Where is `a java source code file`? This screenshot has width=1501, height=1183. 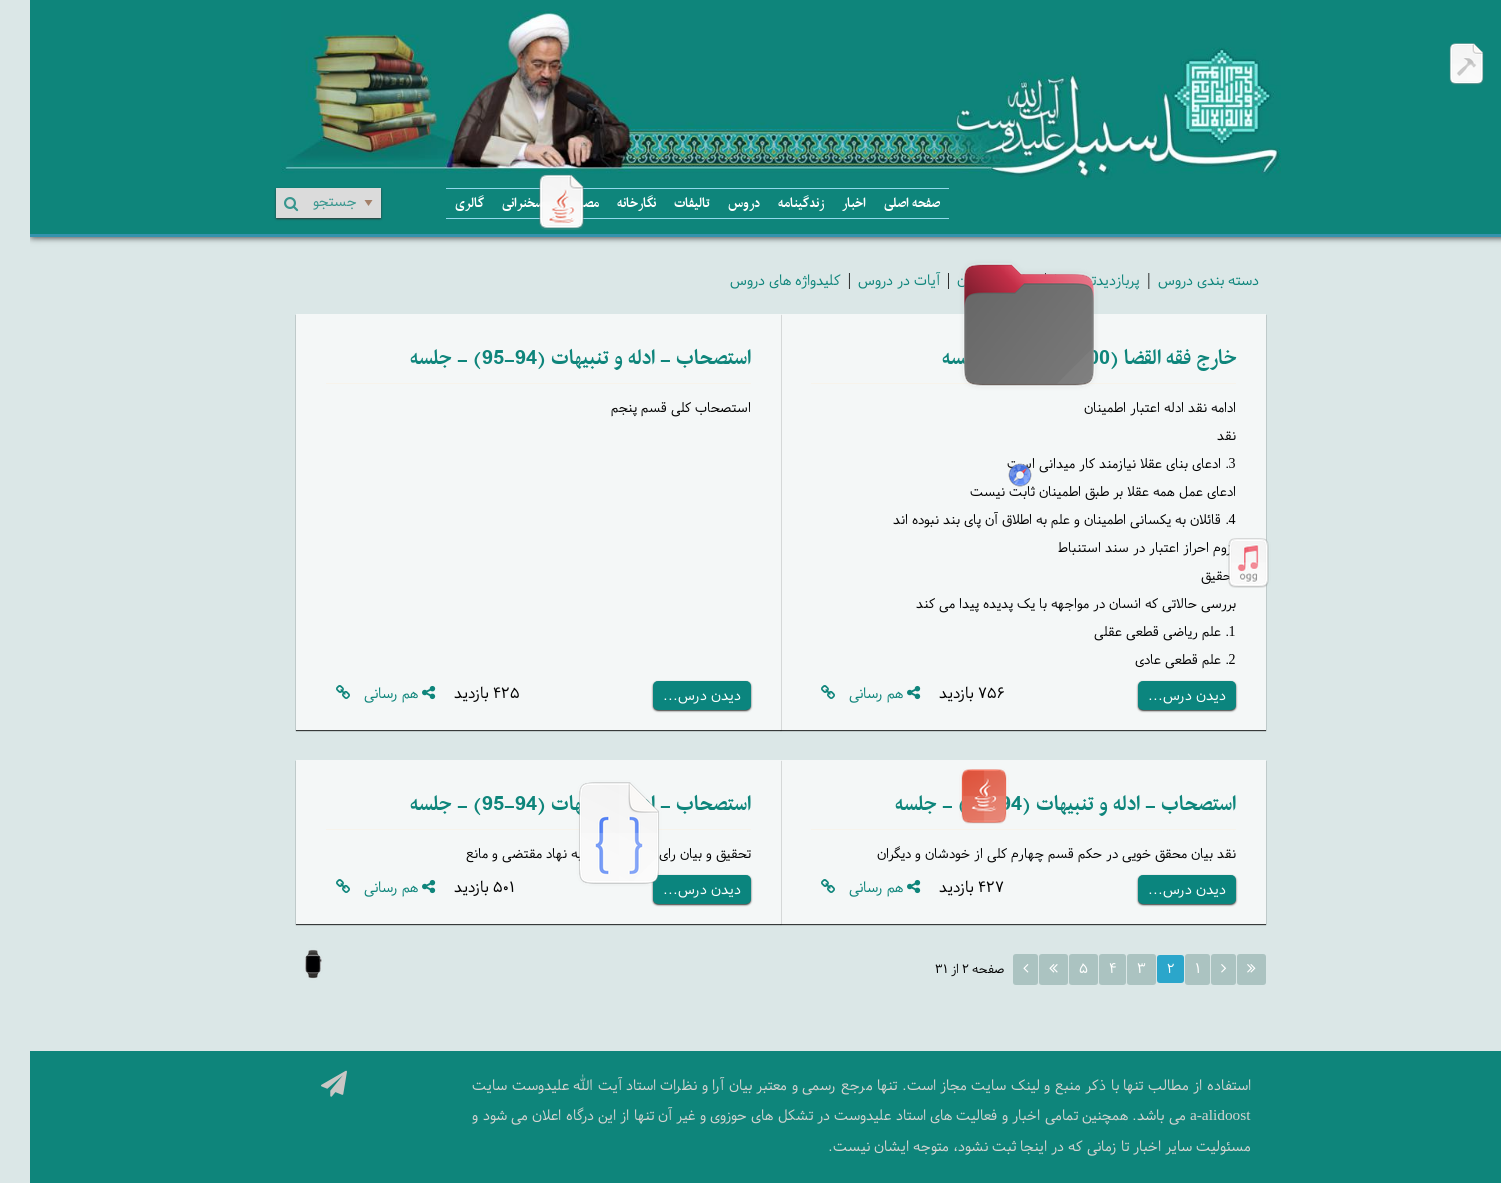
a java source code file is located at coordinates (561, 201).